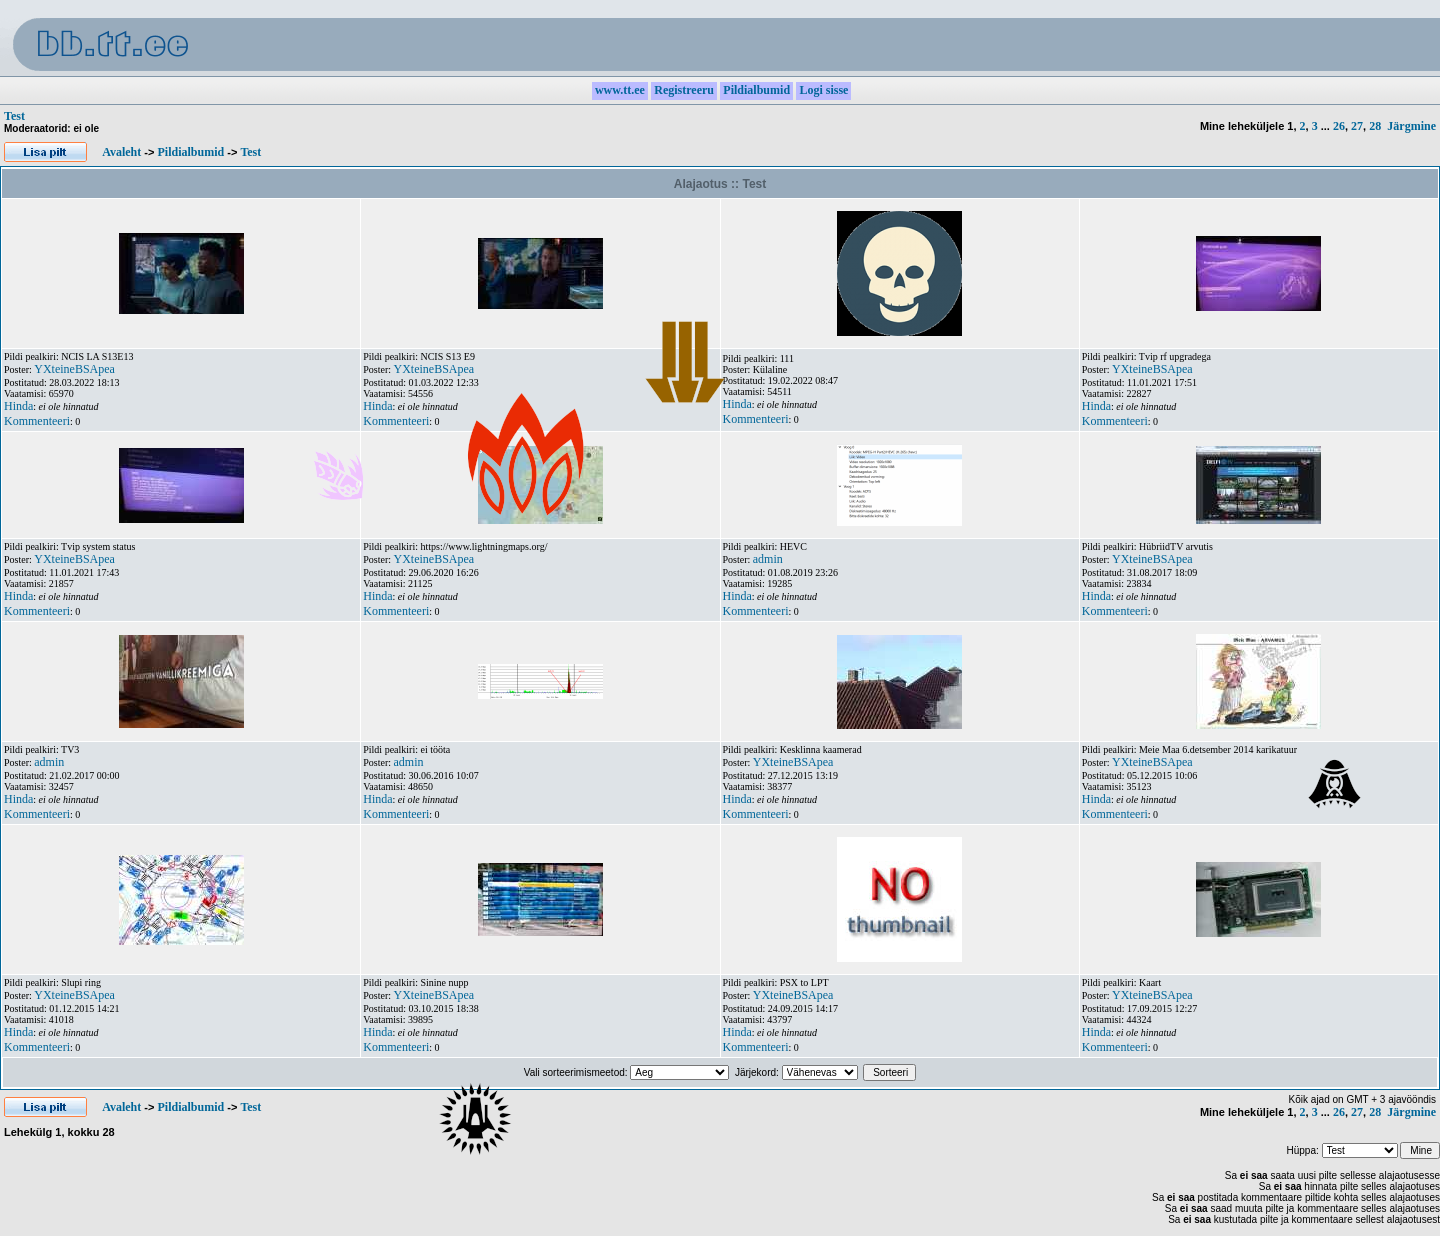 The image size is (1440, 1236). I want to click on select the cyclops character or creature, so click(1334, 786).